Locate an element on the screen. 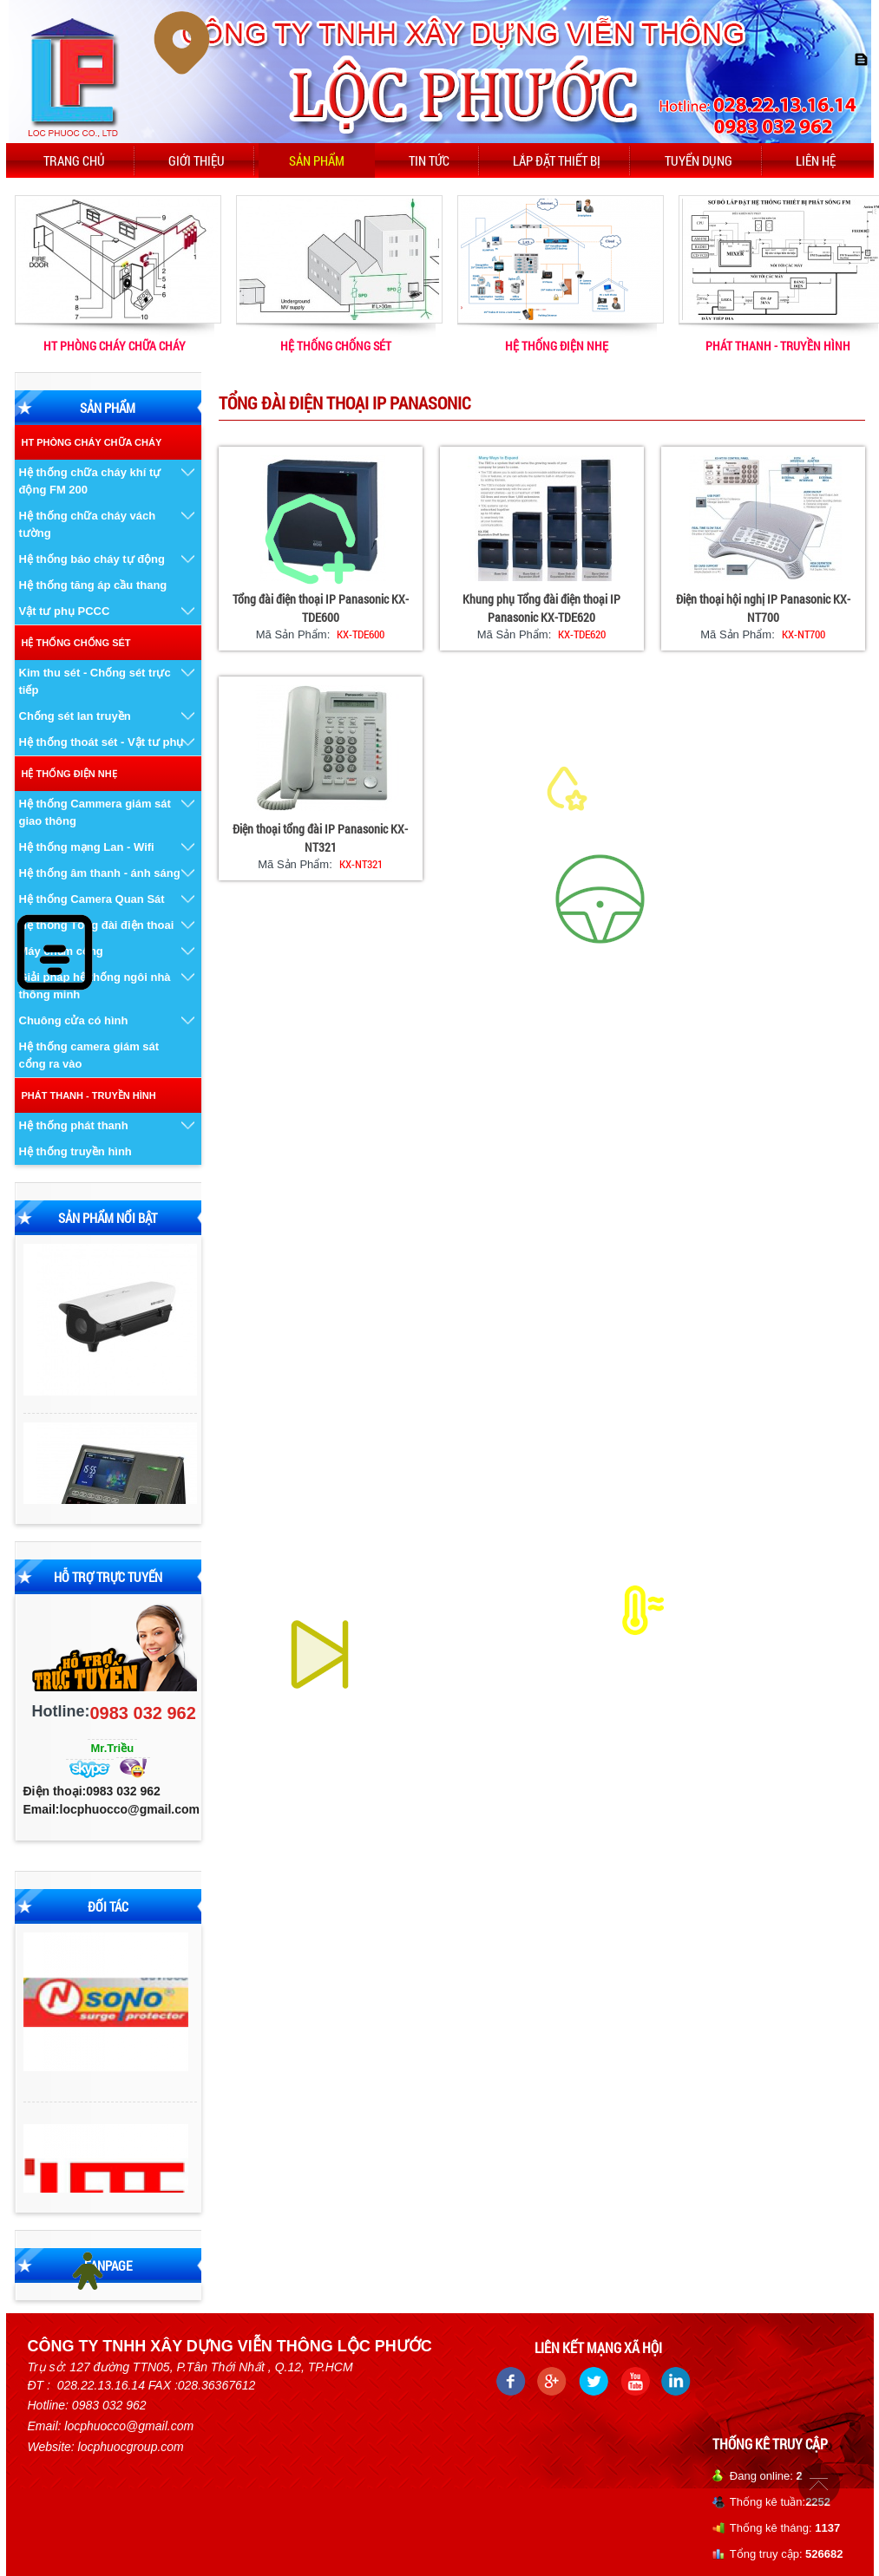 This screenshot has height=2576, width=879. indicates high temperature or heat warning is located at coordinates (639, 1610).